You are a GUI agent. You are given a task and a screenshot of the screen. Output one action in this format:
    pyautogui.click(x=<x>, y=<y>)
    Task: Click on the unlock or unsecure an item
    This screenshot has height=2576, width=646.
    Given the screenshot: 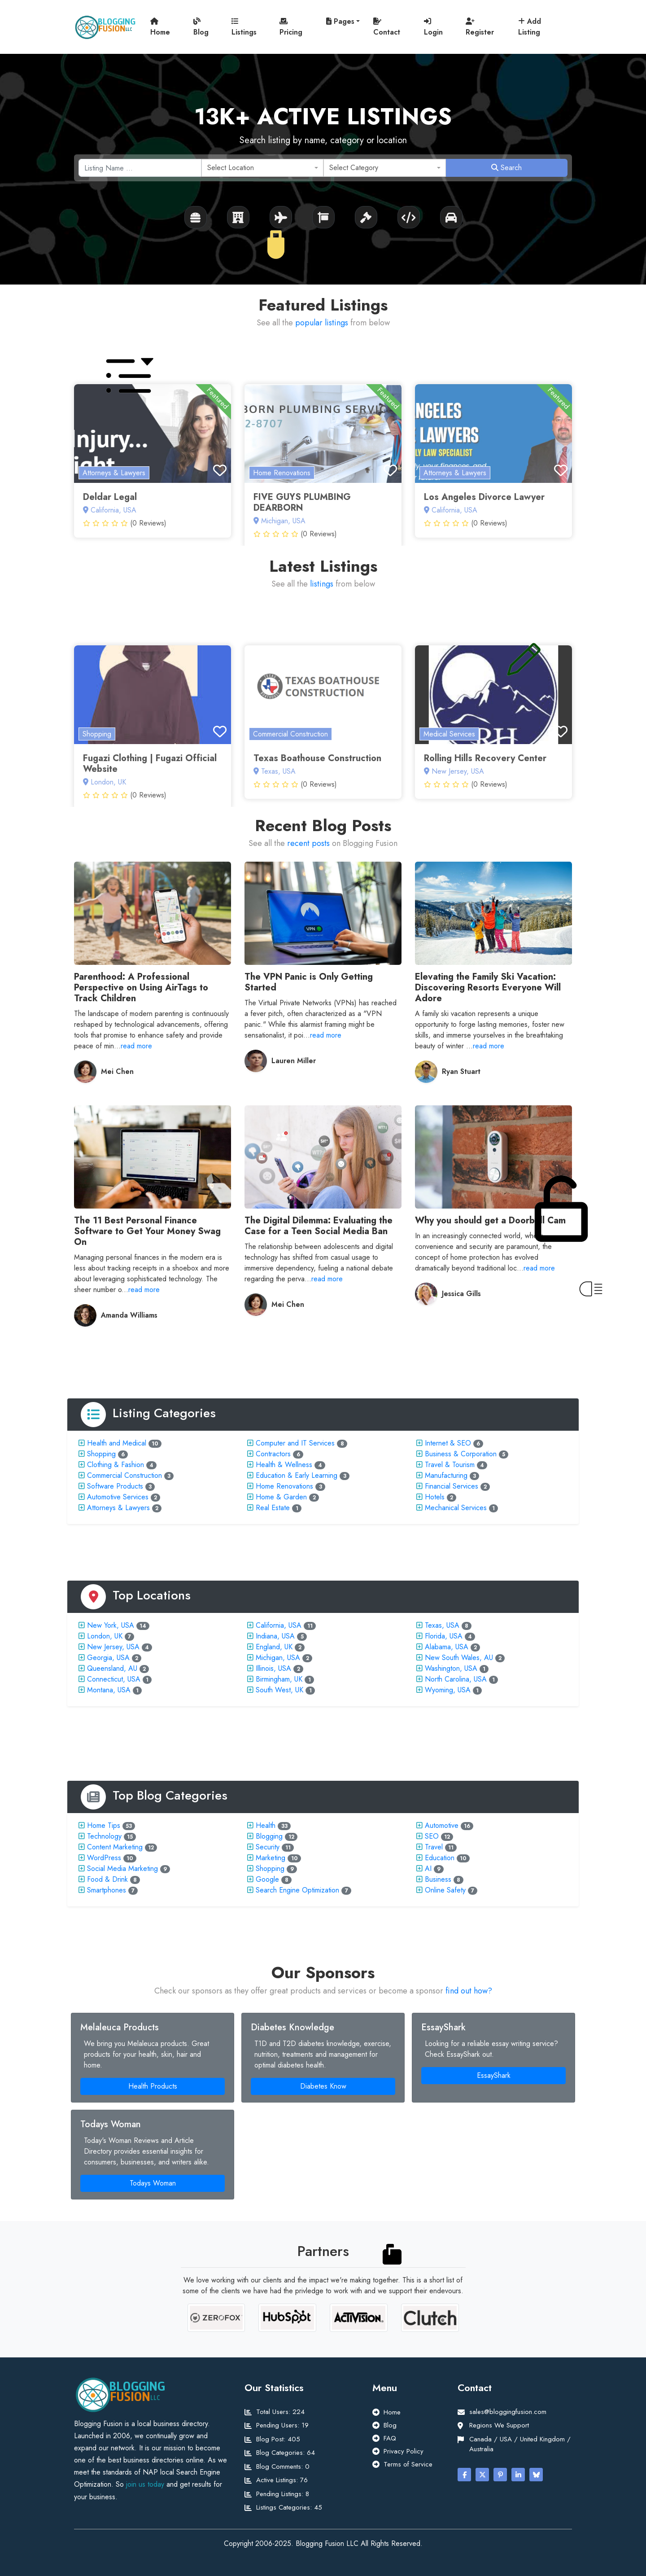 What is the action you would take?
    pyautogui.click(x=561, y=1211)
    